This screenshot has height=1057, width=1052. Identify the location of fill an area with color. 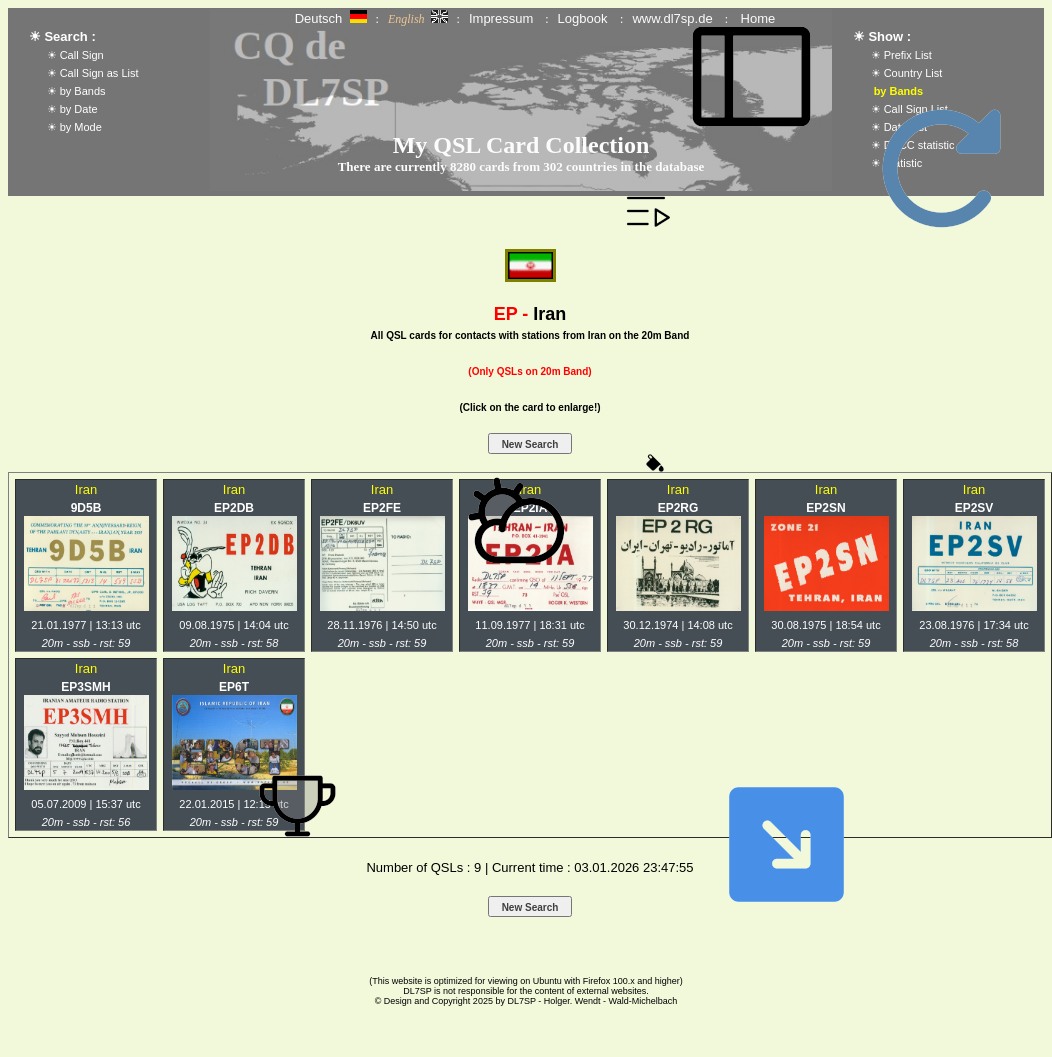
(655, 463).